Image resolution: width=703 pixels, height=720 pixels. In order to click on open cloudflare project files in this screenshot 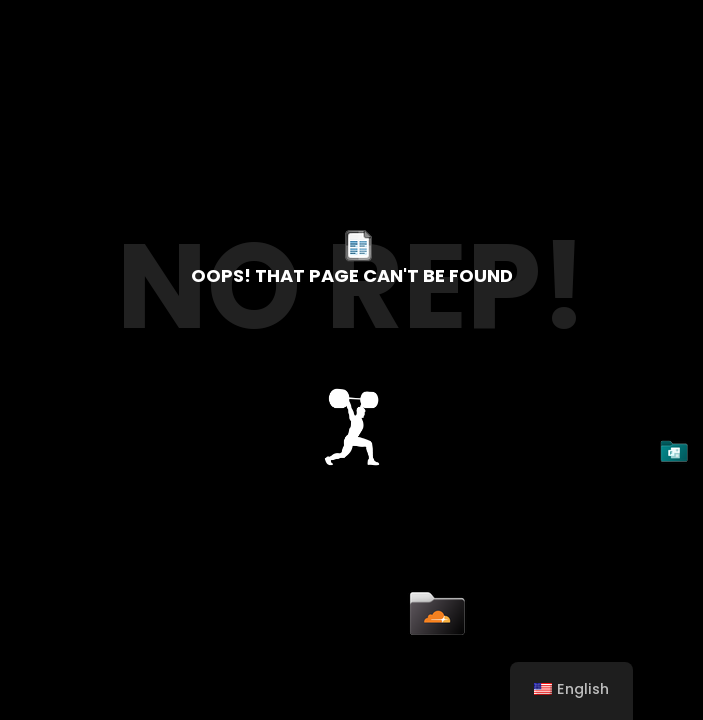, I will do `click(437, 615)`.